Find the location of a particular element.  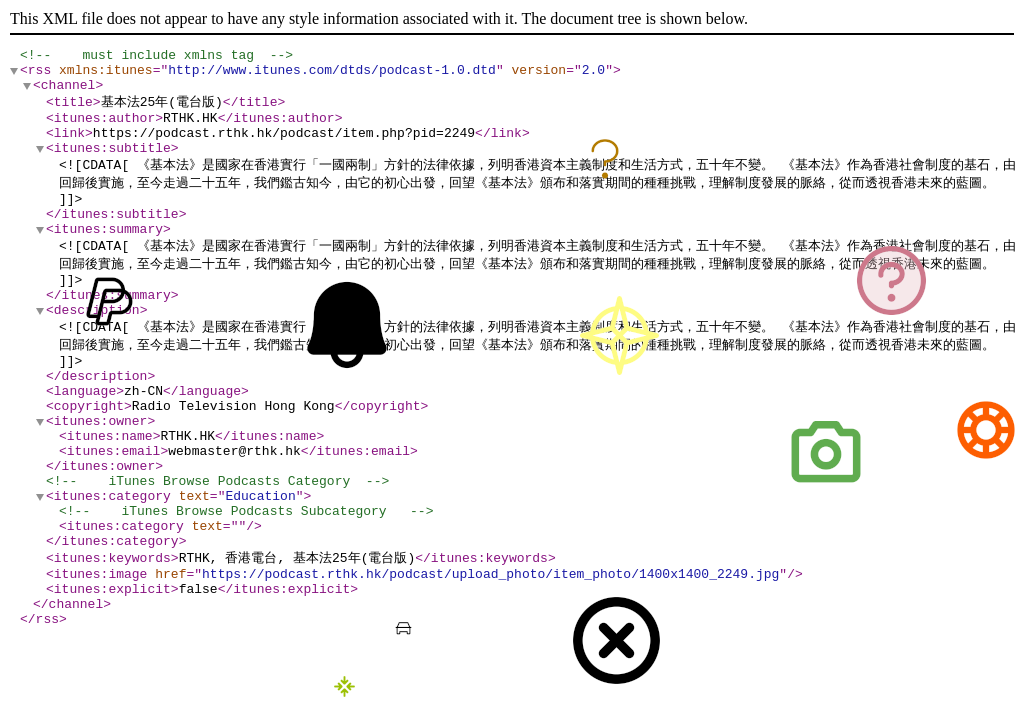

pay with PayPal is located at coordinates (108, 301).